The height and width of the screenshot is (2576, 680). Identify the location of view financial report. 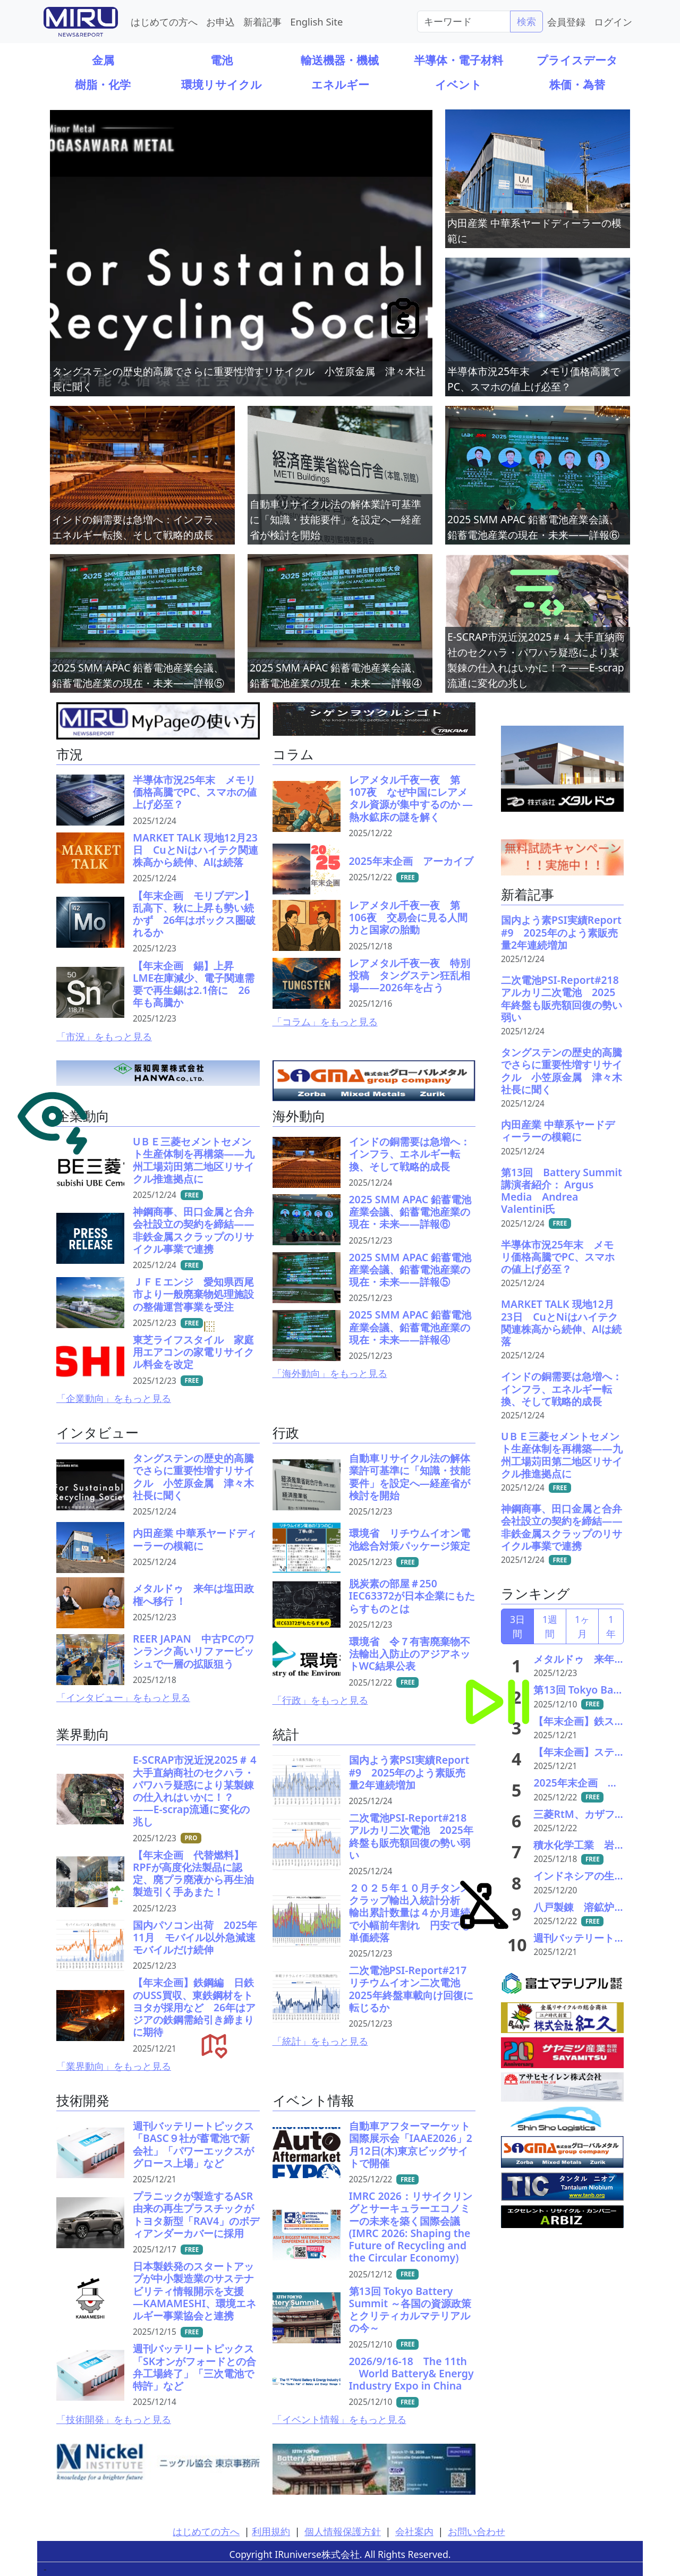
(403, 318).